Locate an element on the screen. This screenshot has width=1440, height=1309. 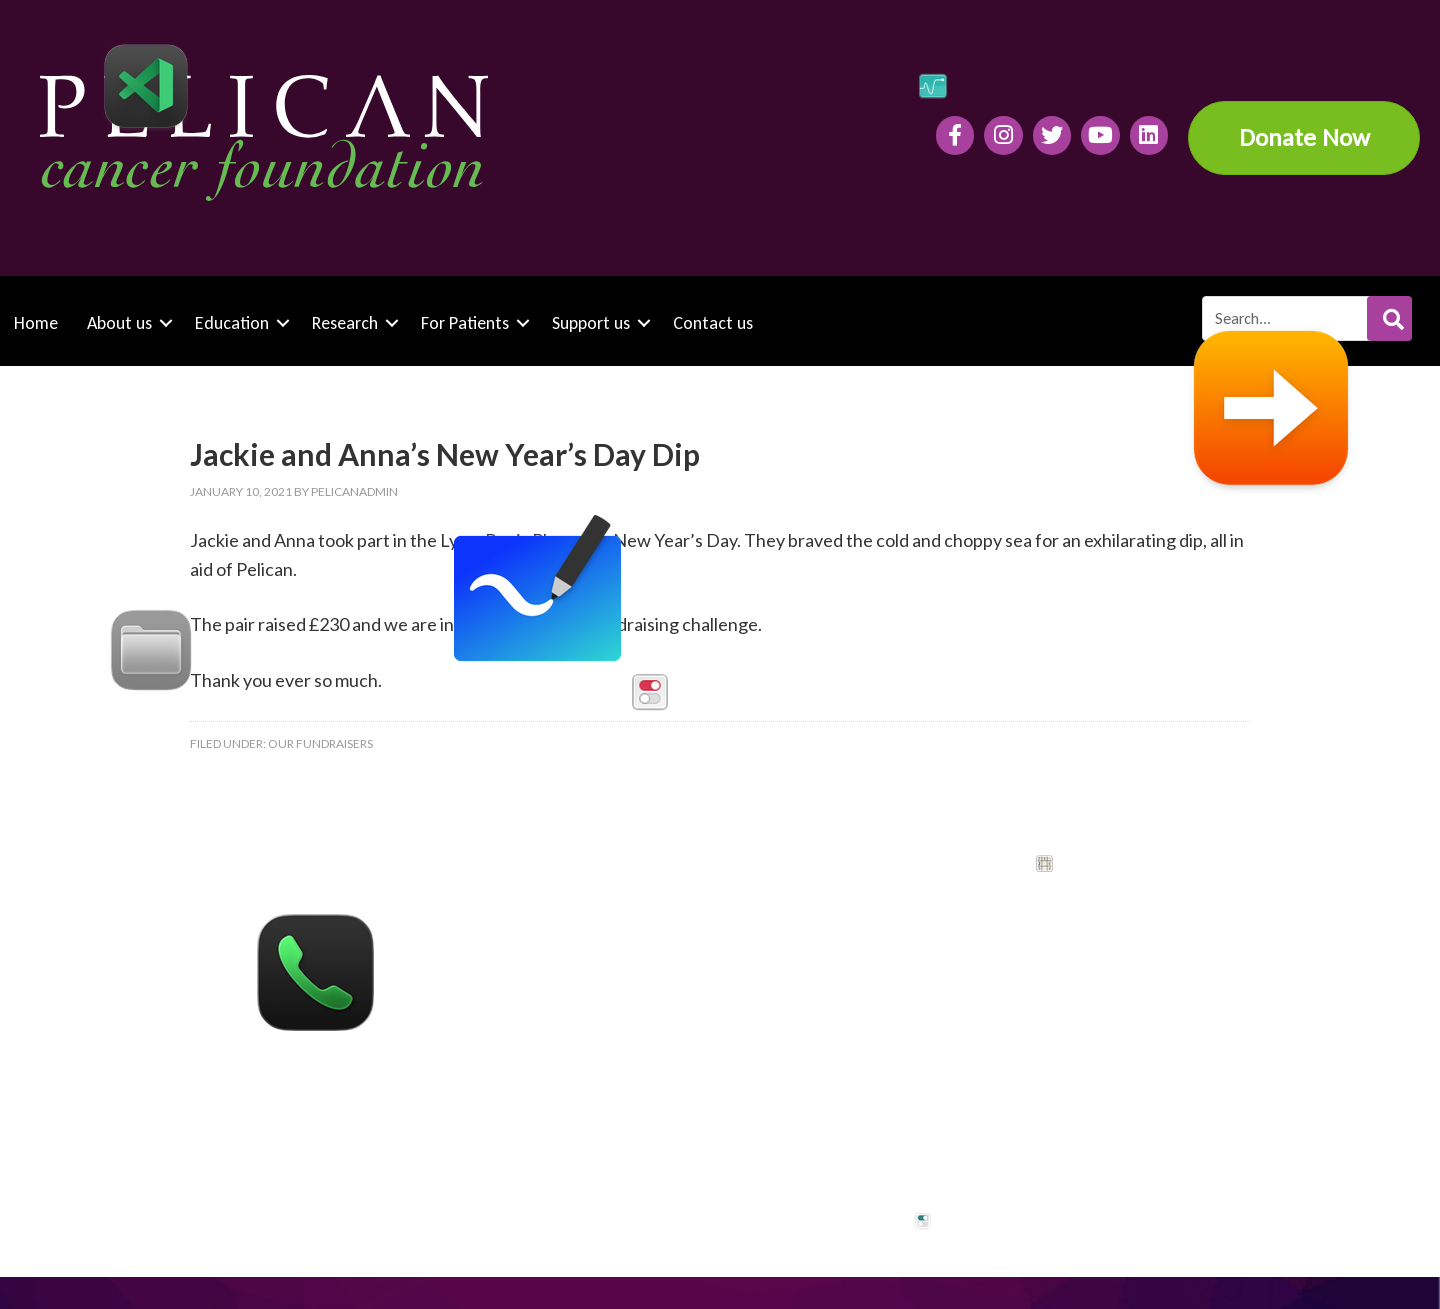
open the whiteboard app is located at coordinates (537, 598).